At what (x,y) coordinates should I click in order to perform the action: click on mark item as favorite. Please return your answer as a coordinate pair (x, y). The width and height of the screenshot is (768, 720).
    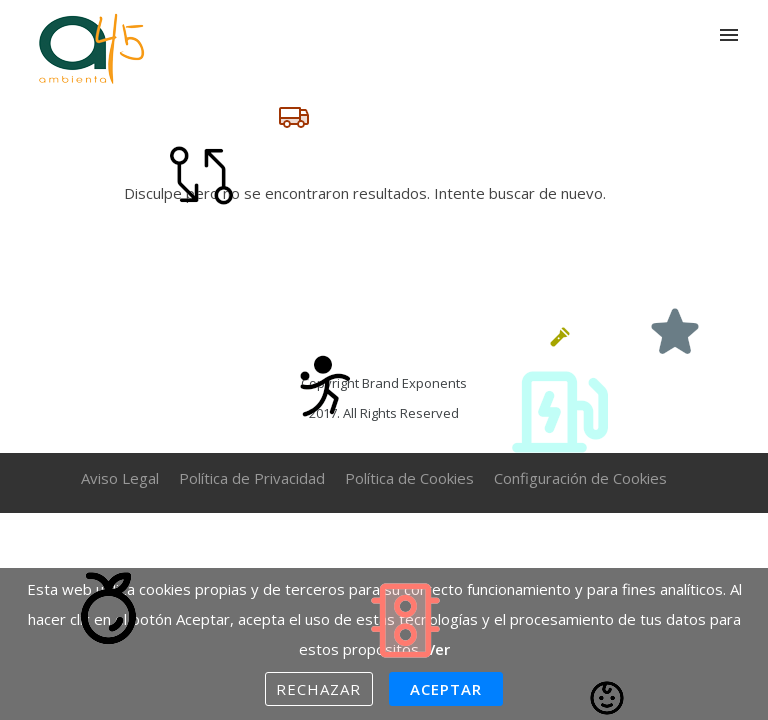
    Looking at the image, I should click on (675, 332).